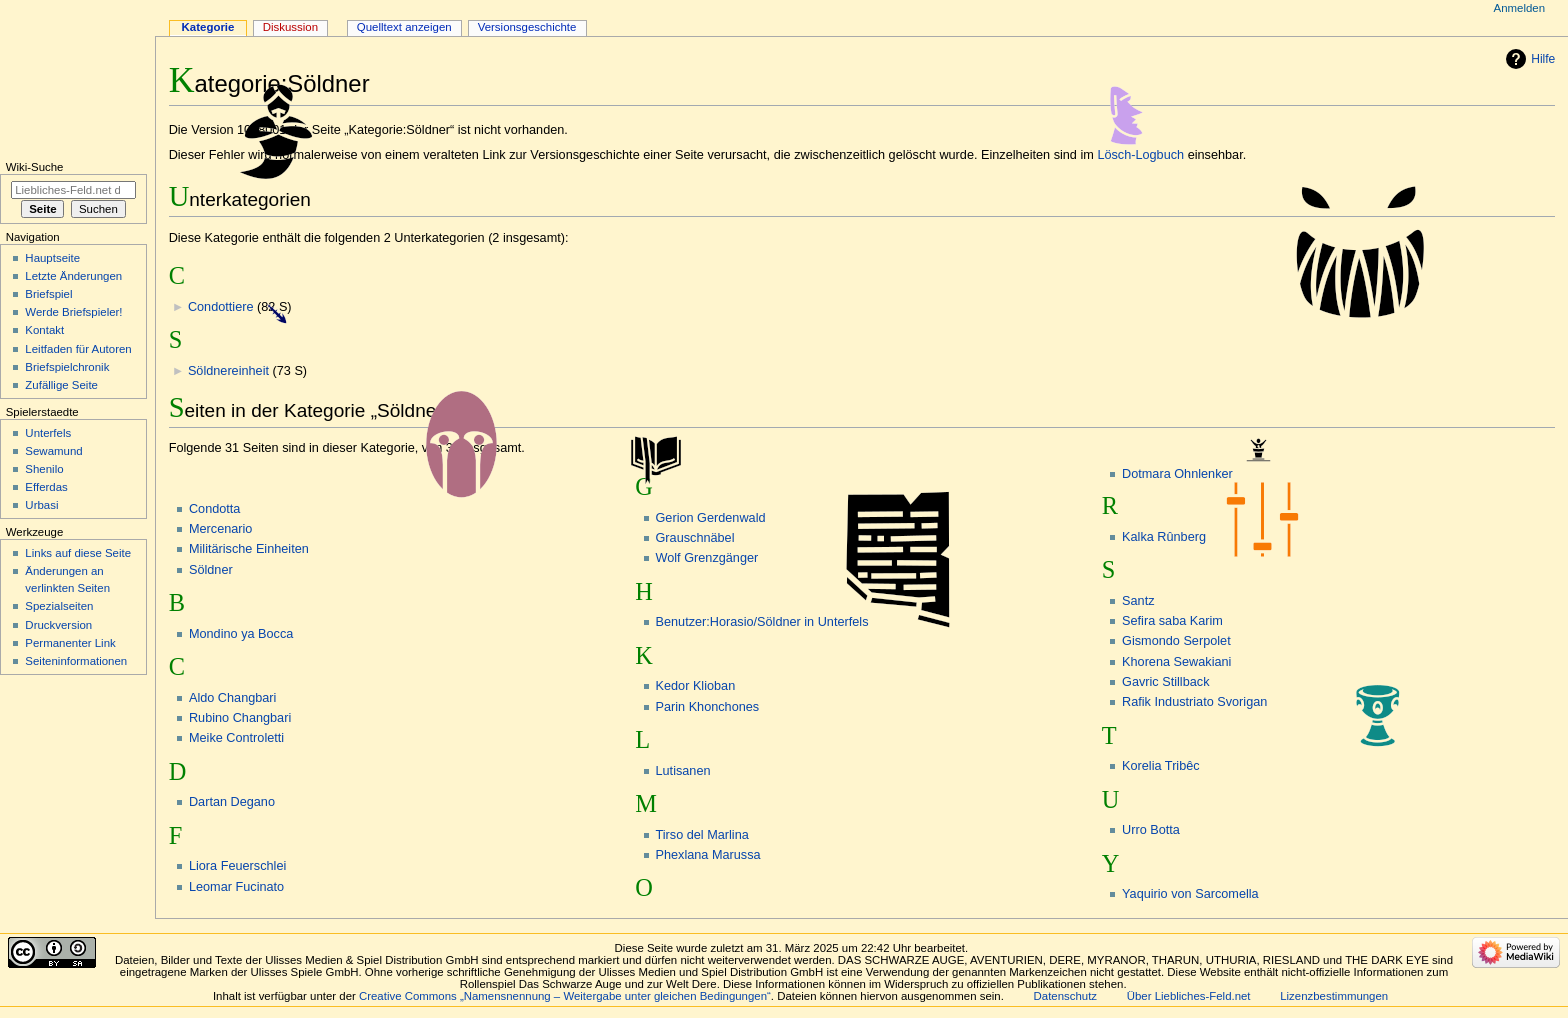 Image resolution: width=1568 pixels, height=1018 pixels. Describe the element at coordinates (1377, 716) in the screenshot. I see `view achievements or trophies` at that location.